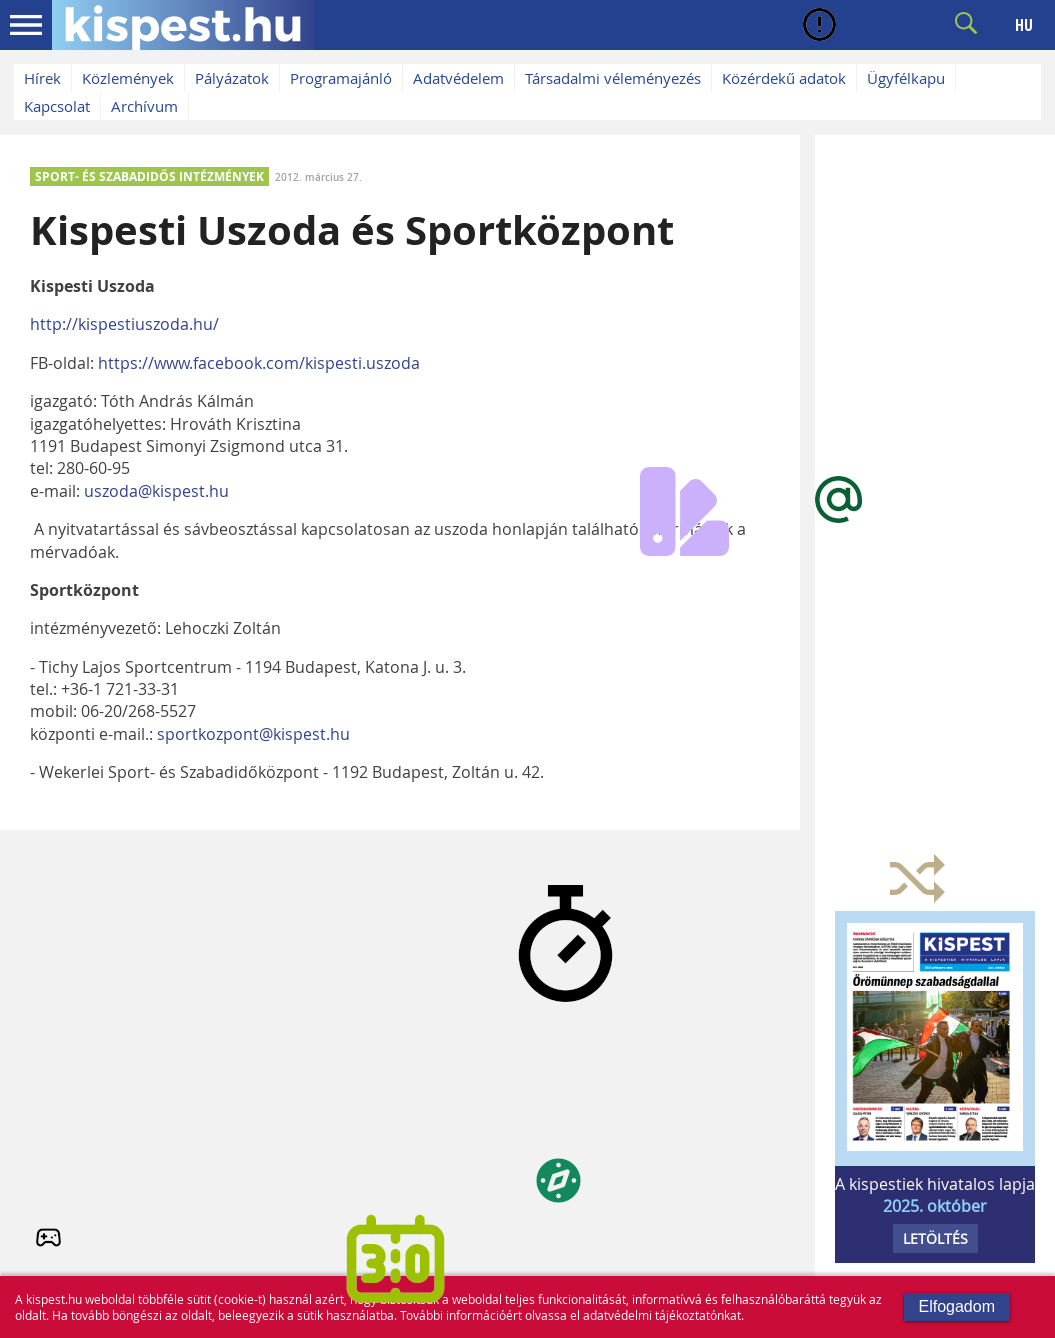  I want to click on indicates a warning or alert requiring attention, so click(819, 24).